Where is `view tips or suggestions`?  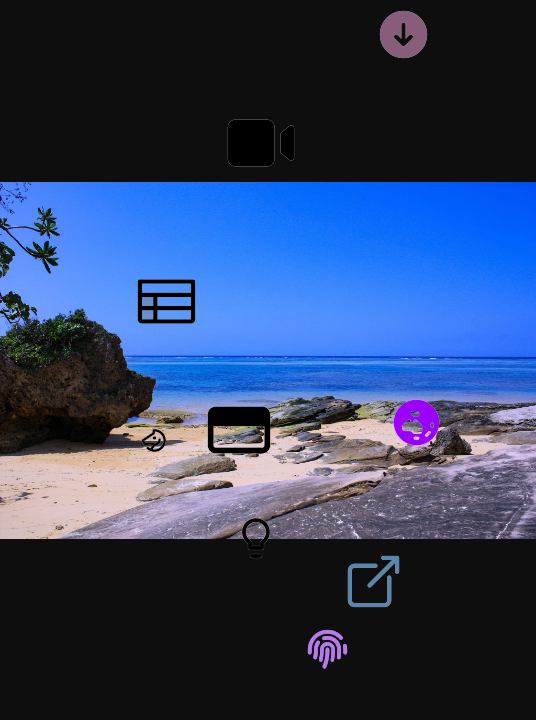 view tips or suggestions is located at coordinates (256, 538).